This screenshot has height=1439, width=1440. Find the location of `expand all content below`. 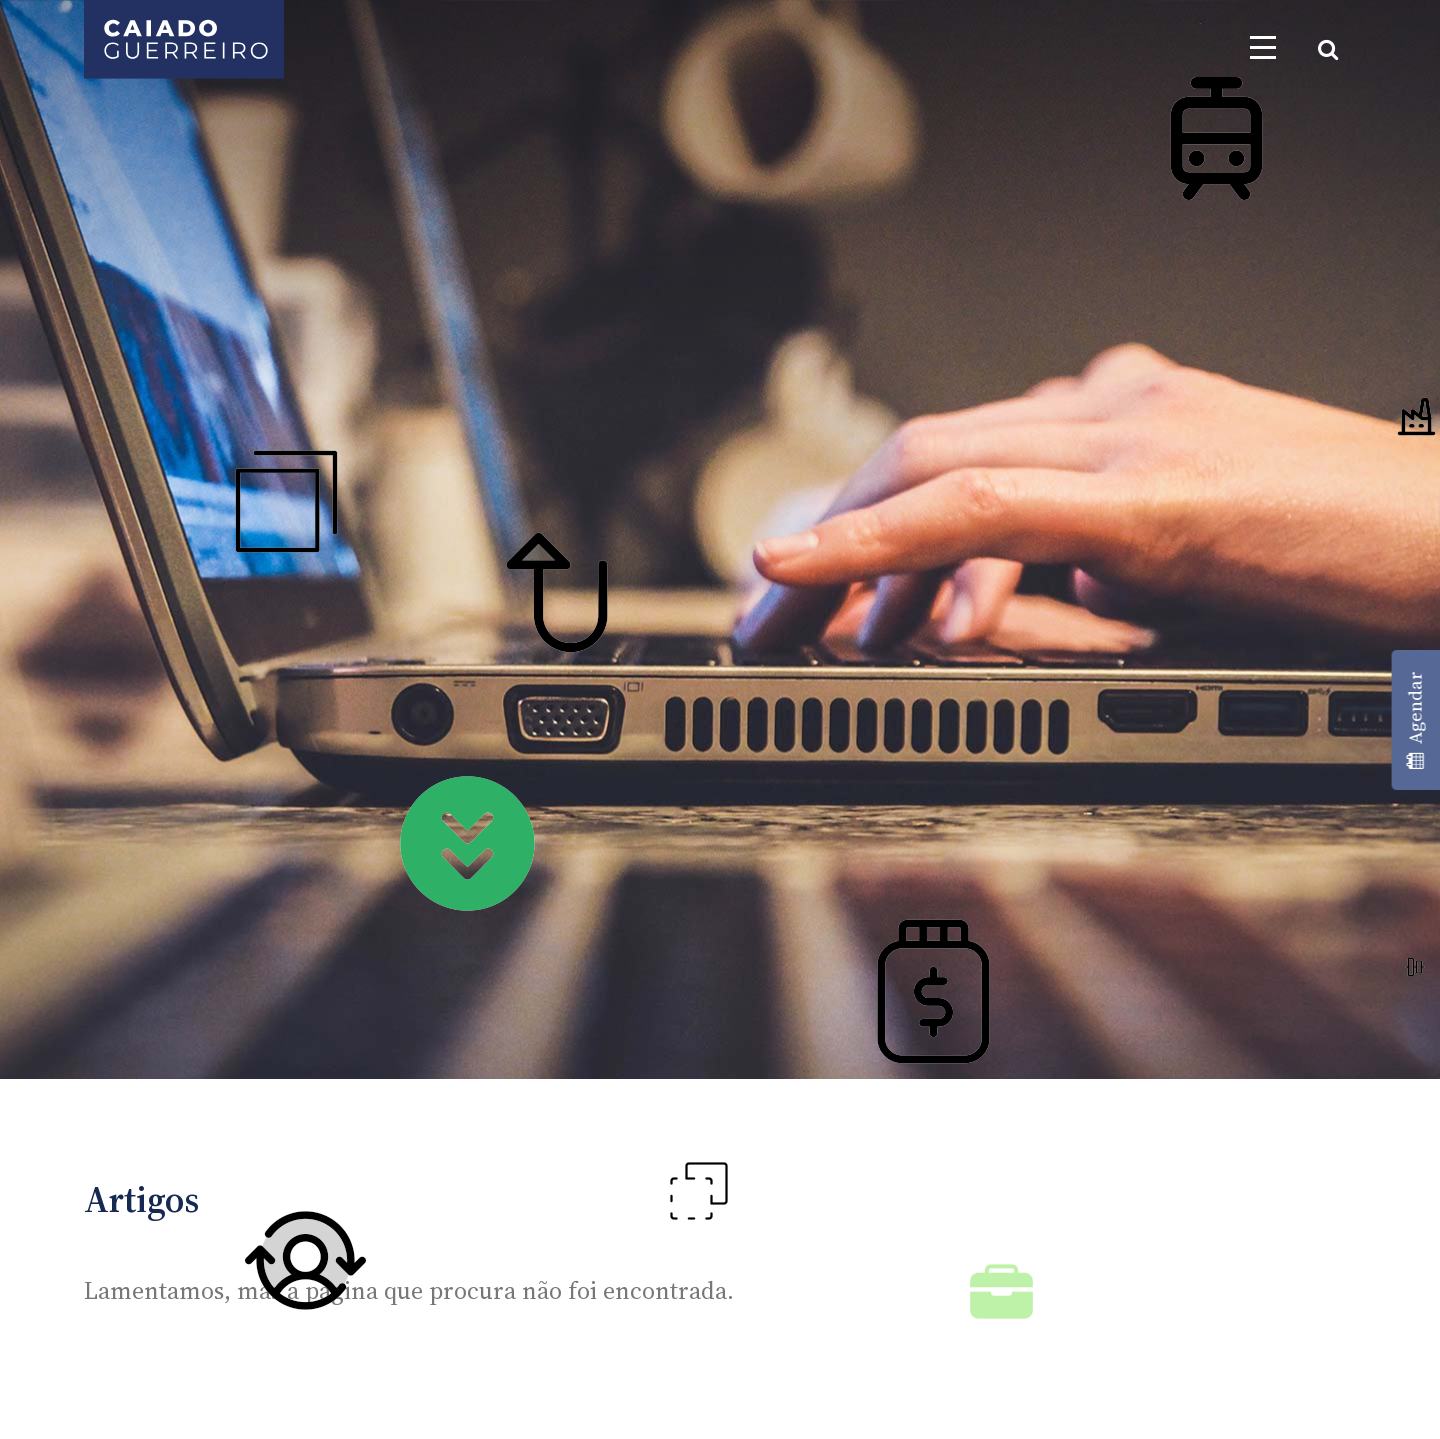

expand all content below is located at coordinates (467, 843).